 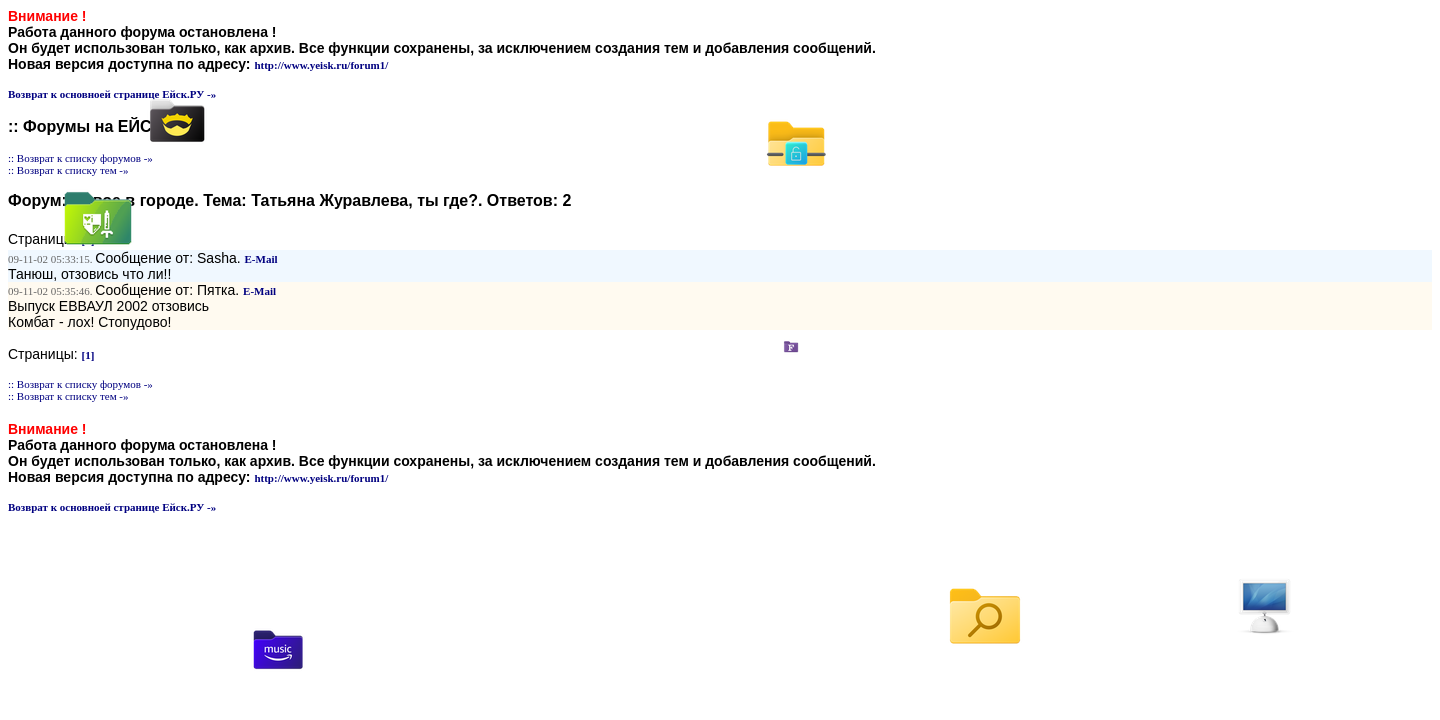 I want to click on folder containing fortran source code files, so click(x=791, y=347).